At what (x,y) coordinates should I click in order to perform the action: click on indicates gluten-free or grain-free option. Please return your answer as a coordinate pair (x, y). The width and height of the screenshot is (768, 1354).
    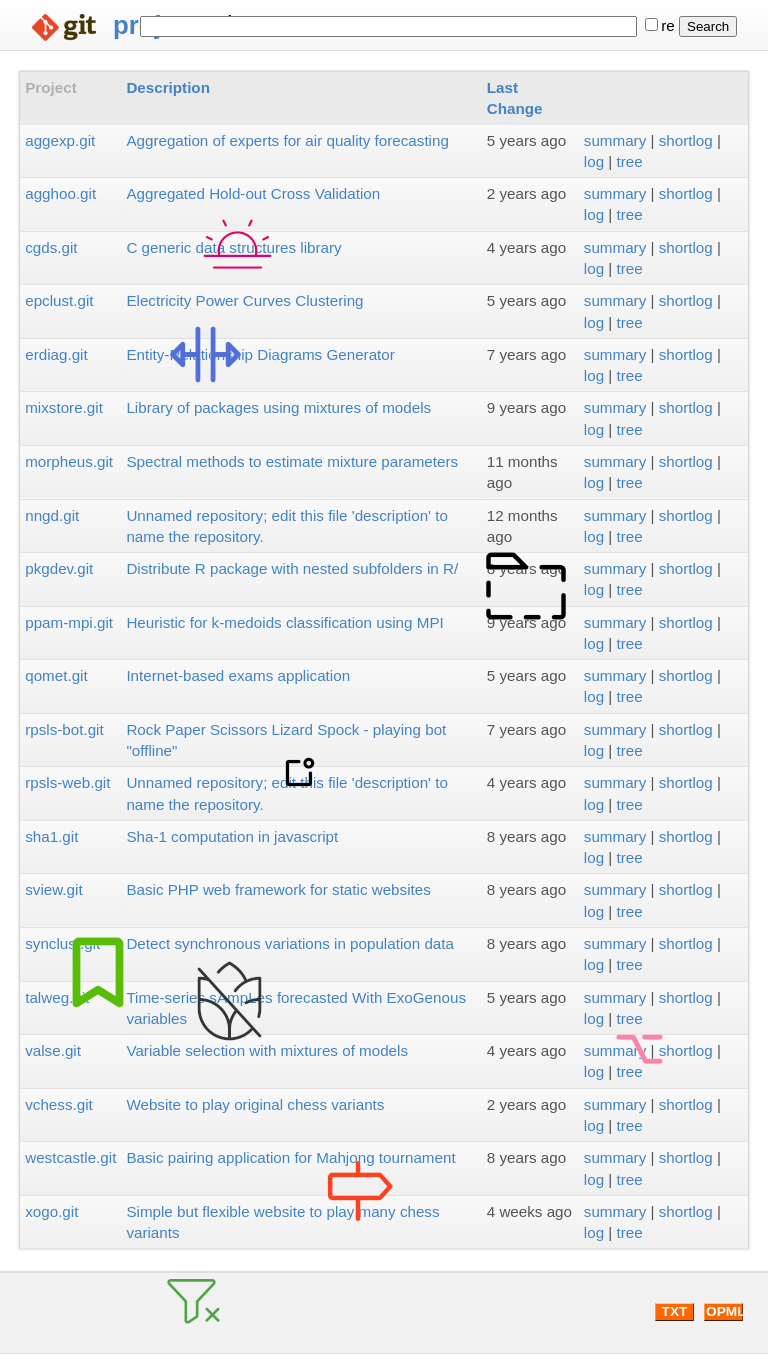
    Looking at the image, I should click on (229, 1002).